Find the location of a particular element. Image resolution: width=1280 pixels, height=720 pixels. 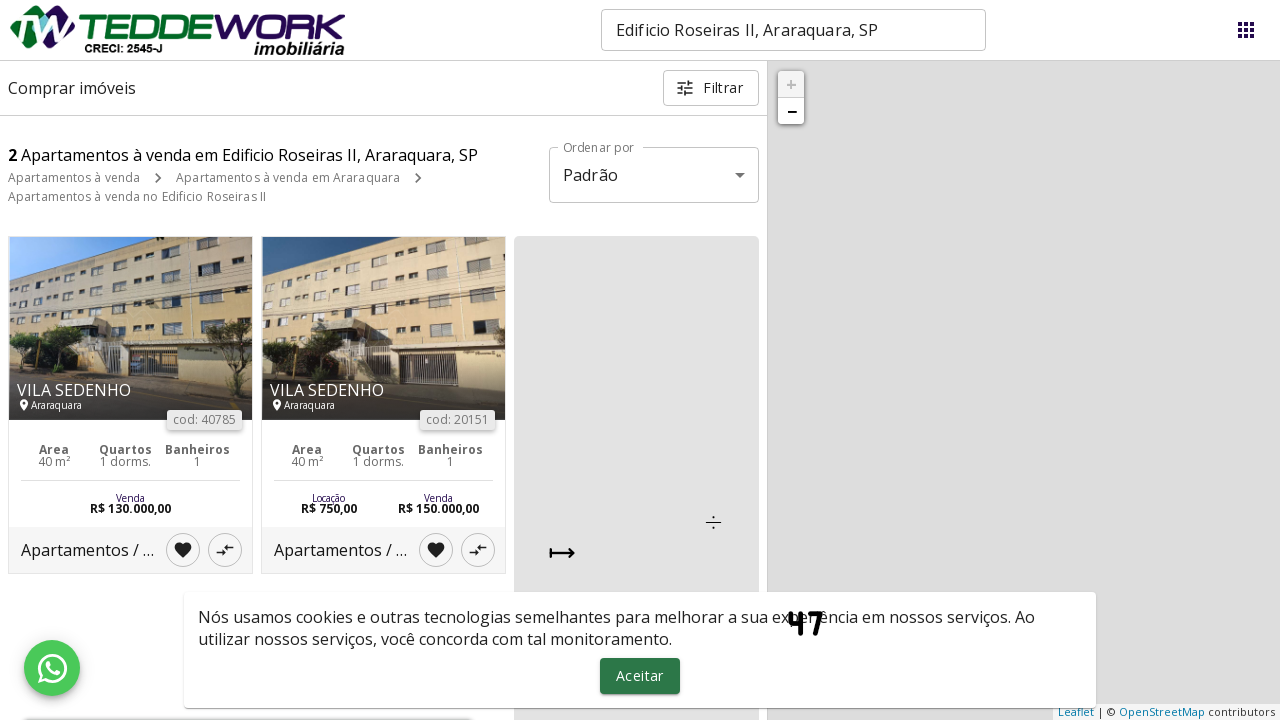

indicates item number 47 in a list or sequence is located at coordinates (805, 623).